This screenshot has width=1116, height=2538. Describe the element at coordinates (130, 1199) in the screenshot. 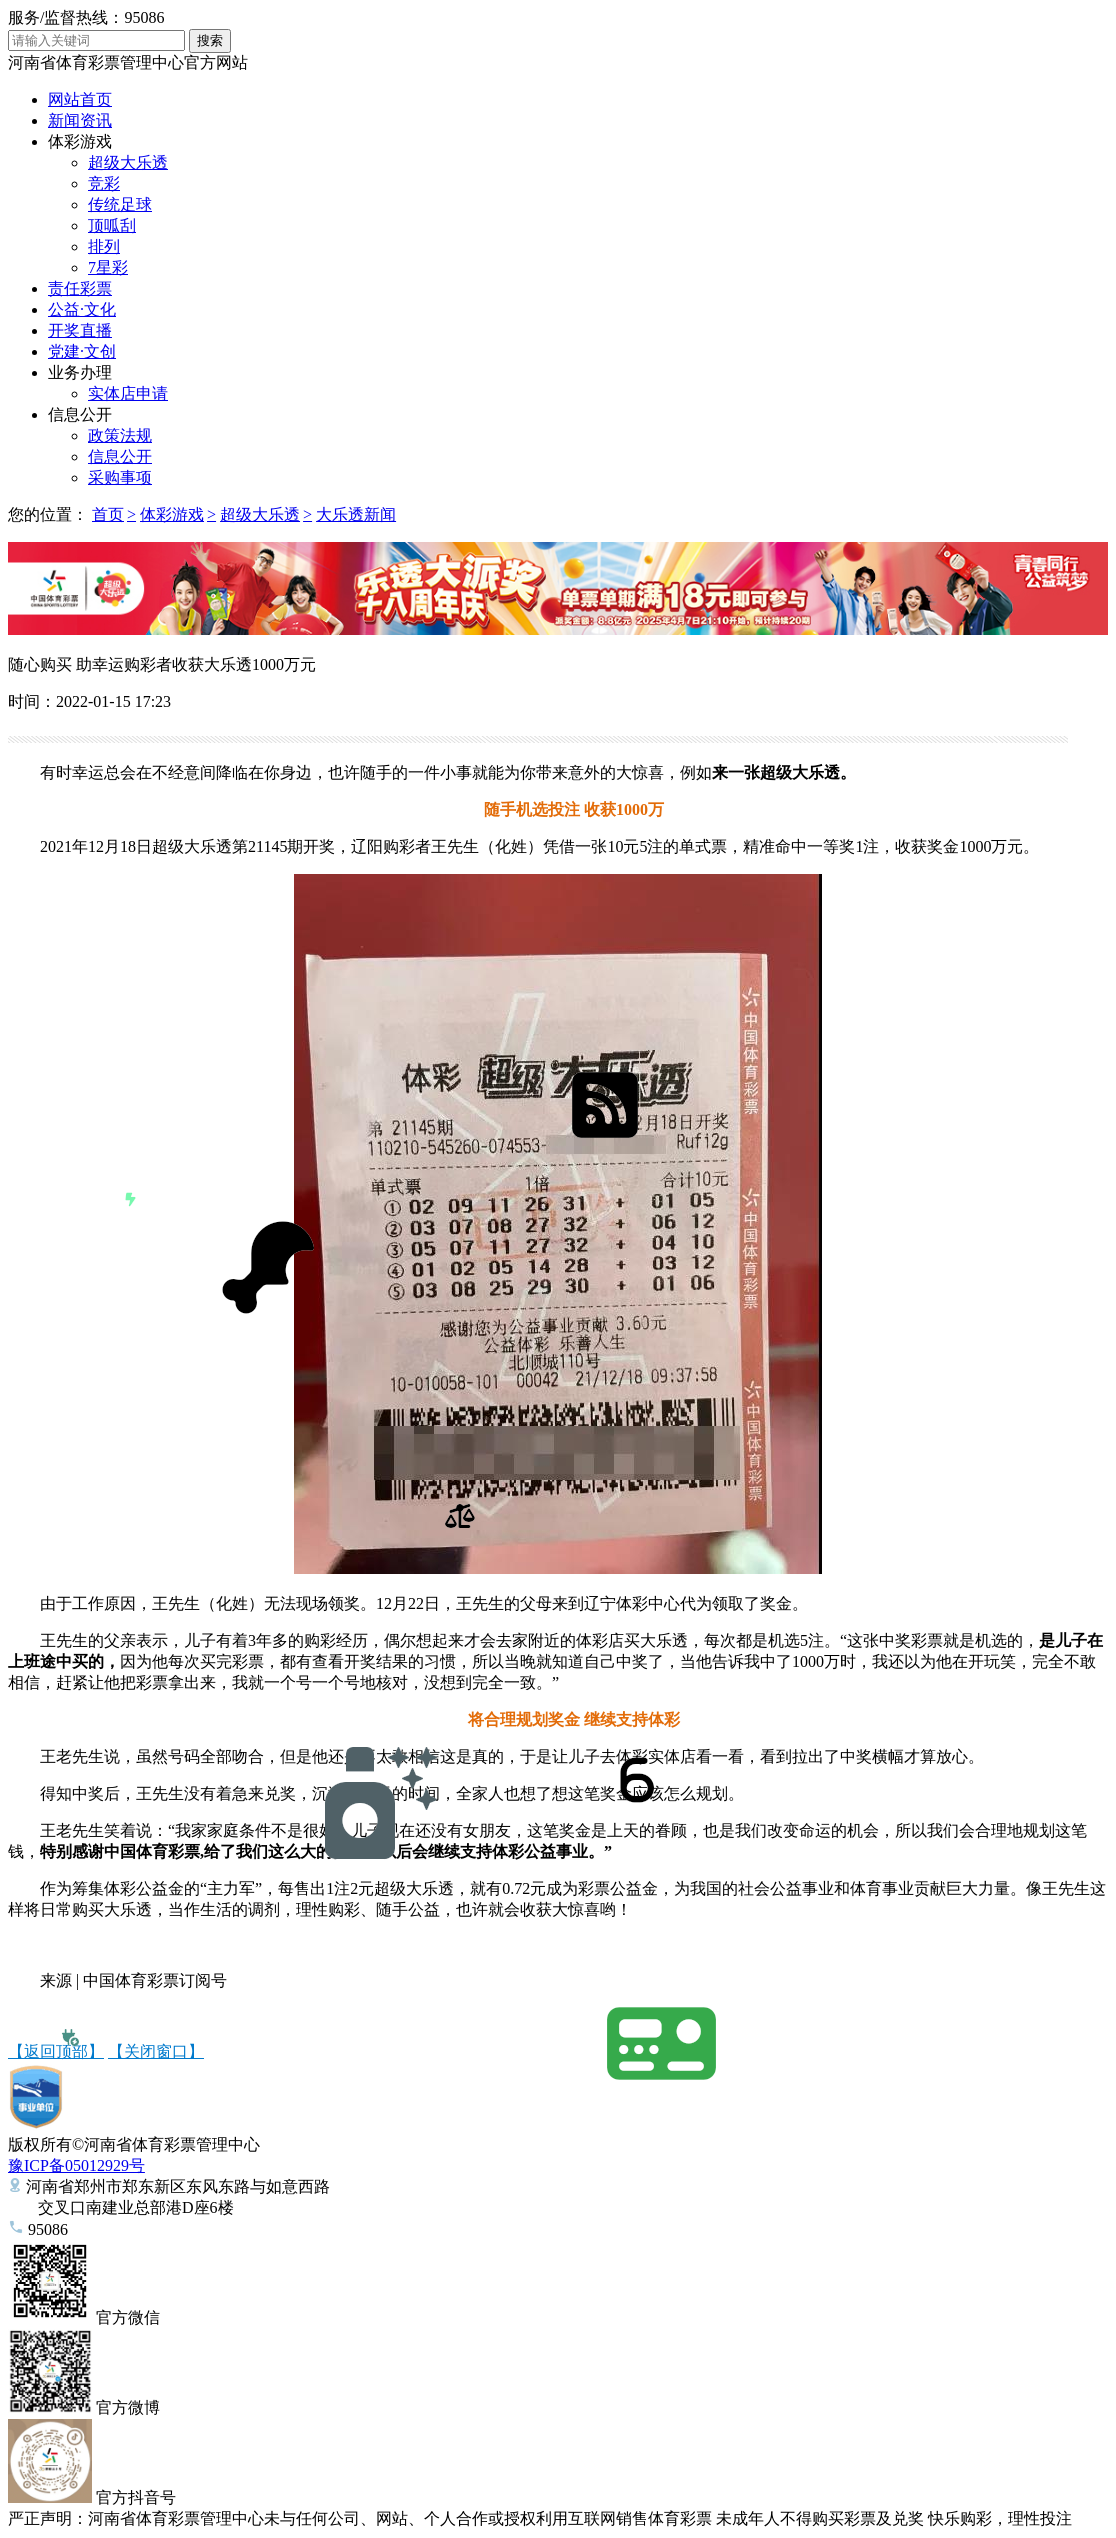

I see `indicates flash or quick action mode` at that location.